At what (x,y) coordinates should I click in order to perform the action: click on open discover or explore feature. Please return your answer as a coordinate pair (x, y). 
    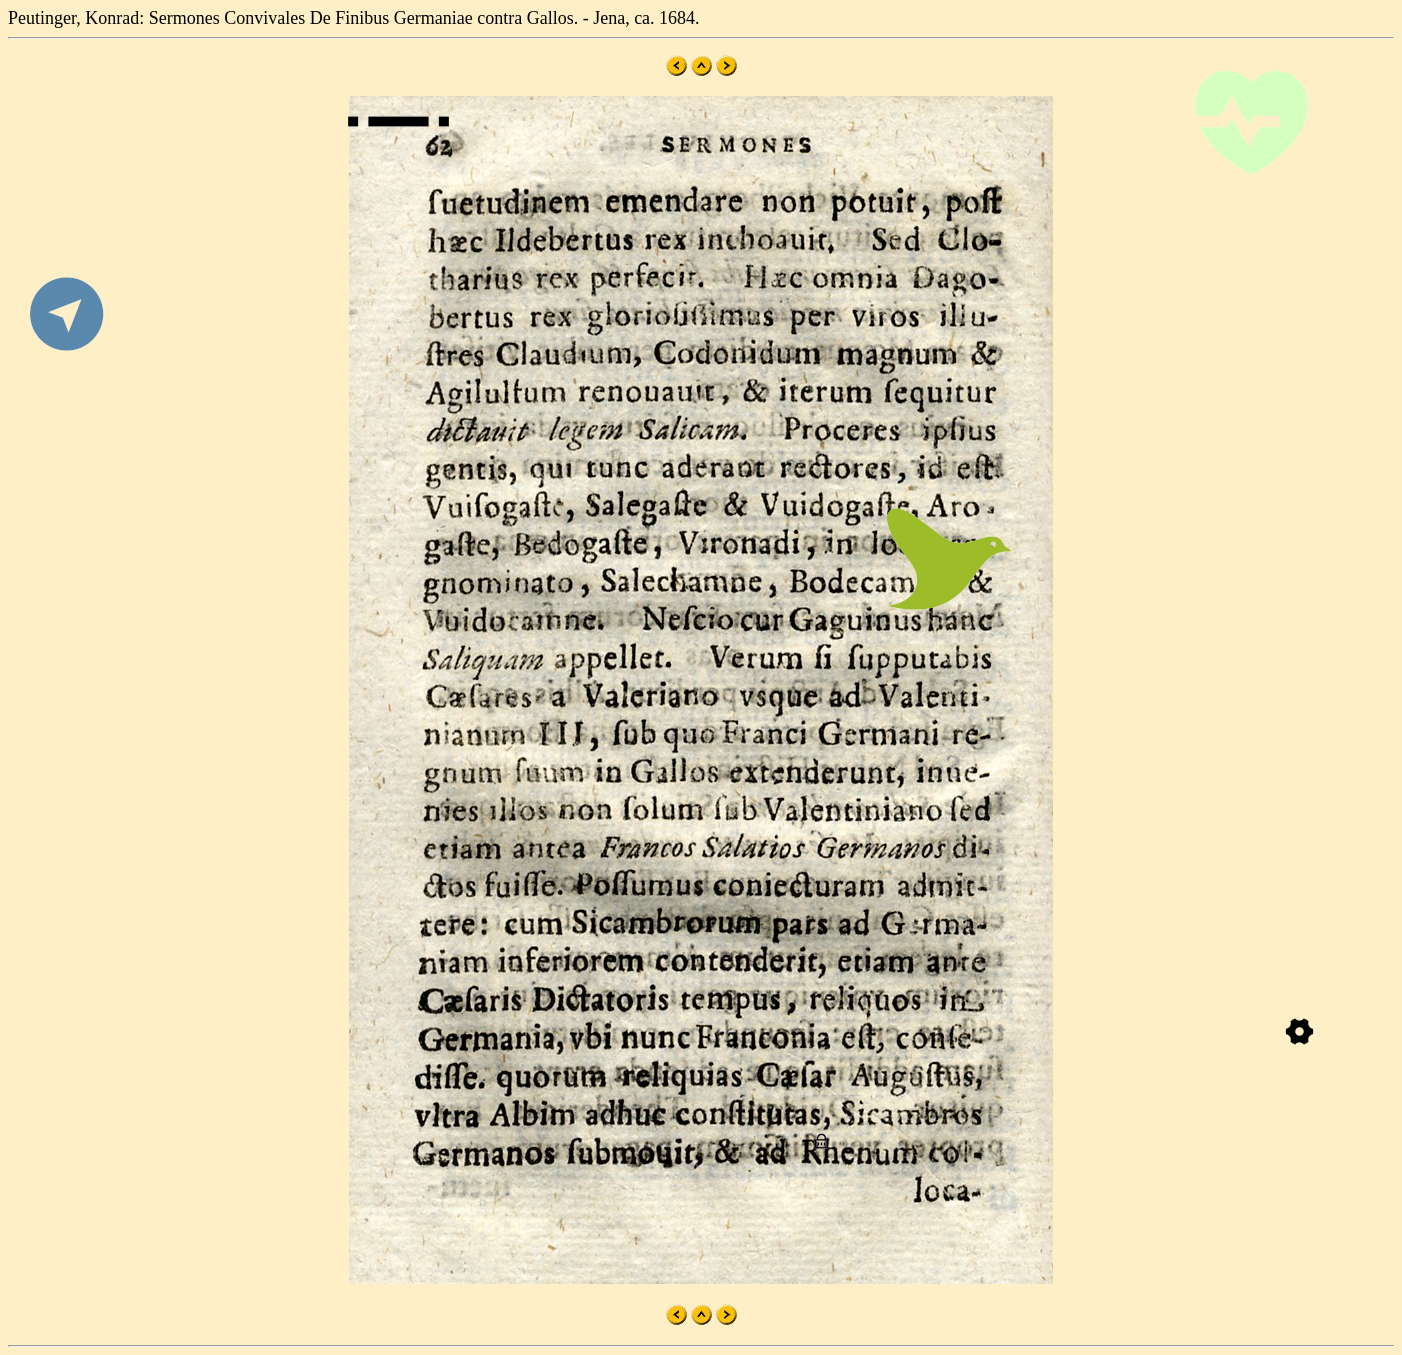
    Looking at the image, I should click on (63, 314).